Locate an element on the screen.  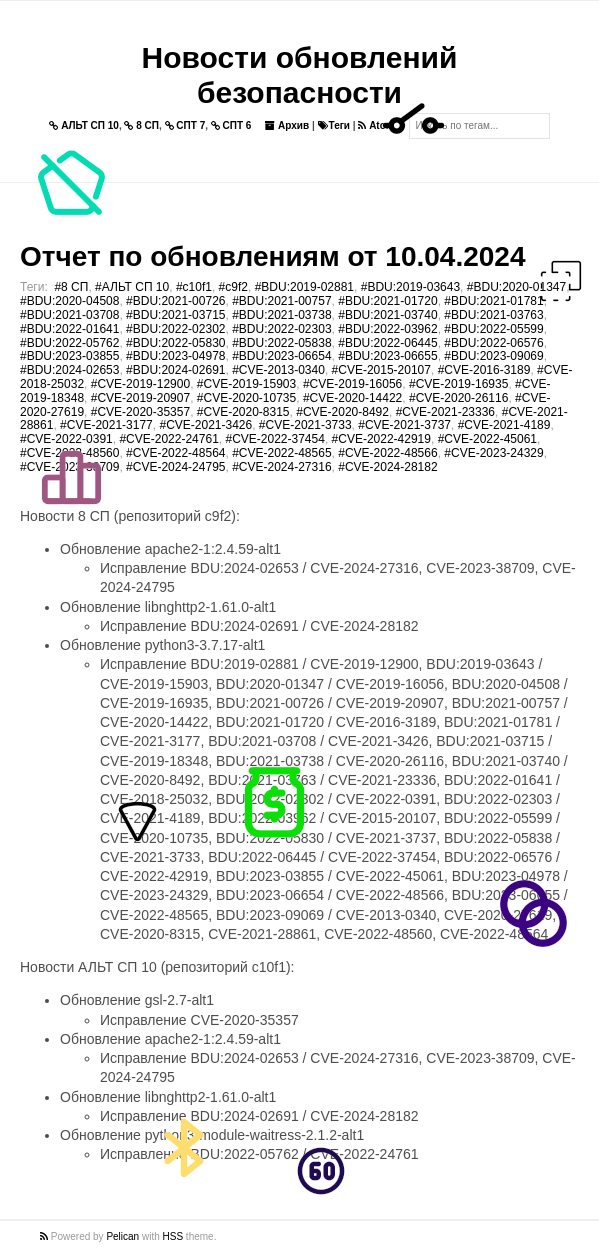
indicates a cone or triangular marker is located at coordinates (137, 822).